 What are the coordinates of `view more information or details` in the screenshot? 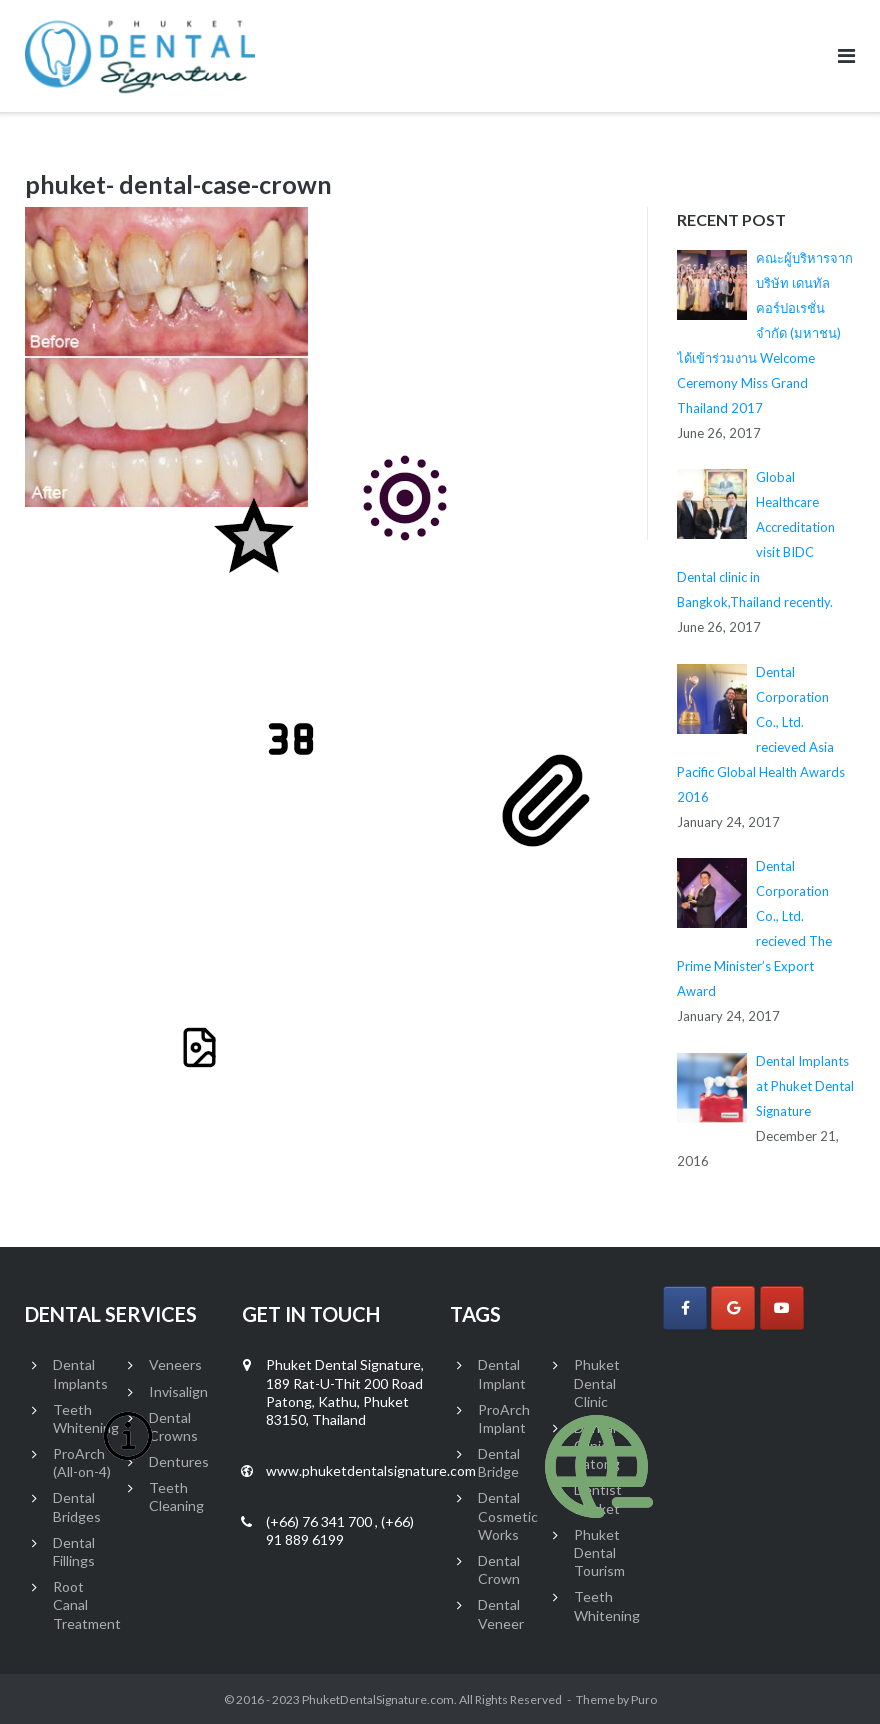 It's located at (129, 1437).